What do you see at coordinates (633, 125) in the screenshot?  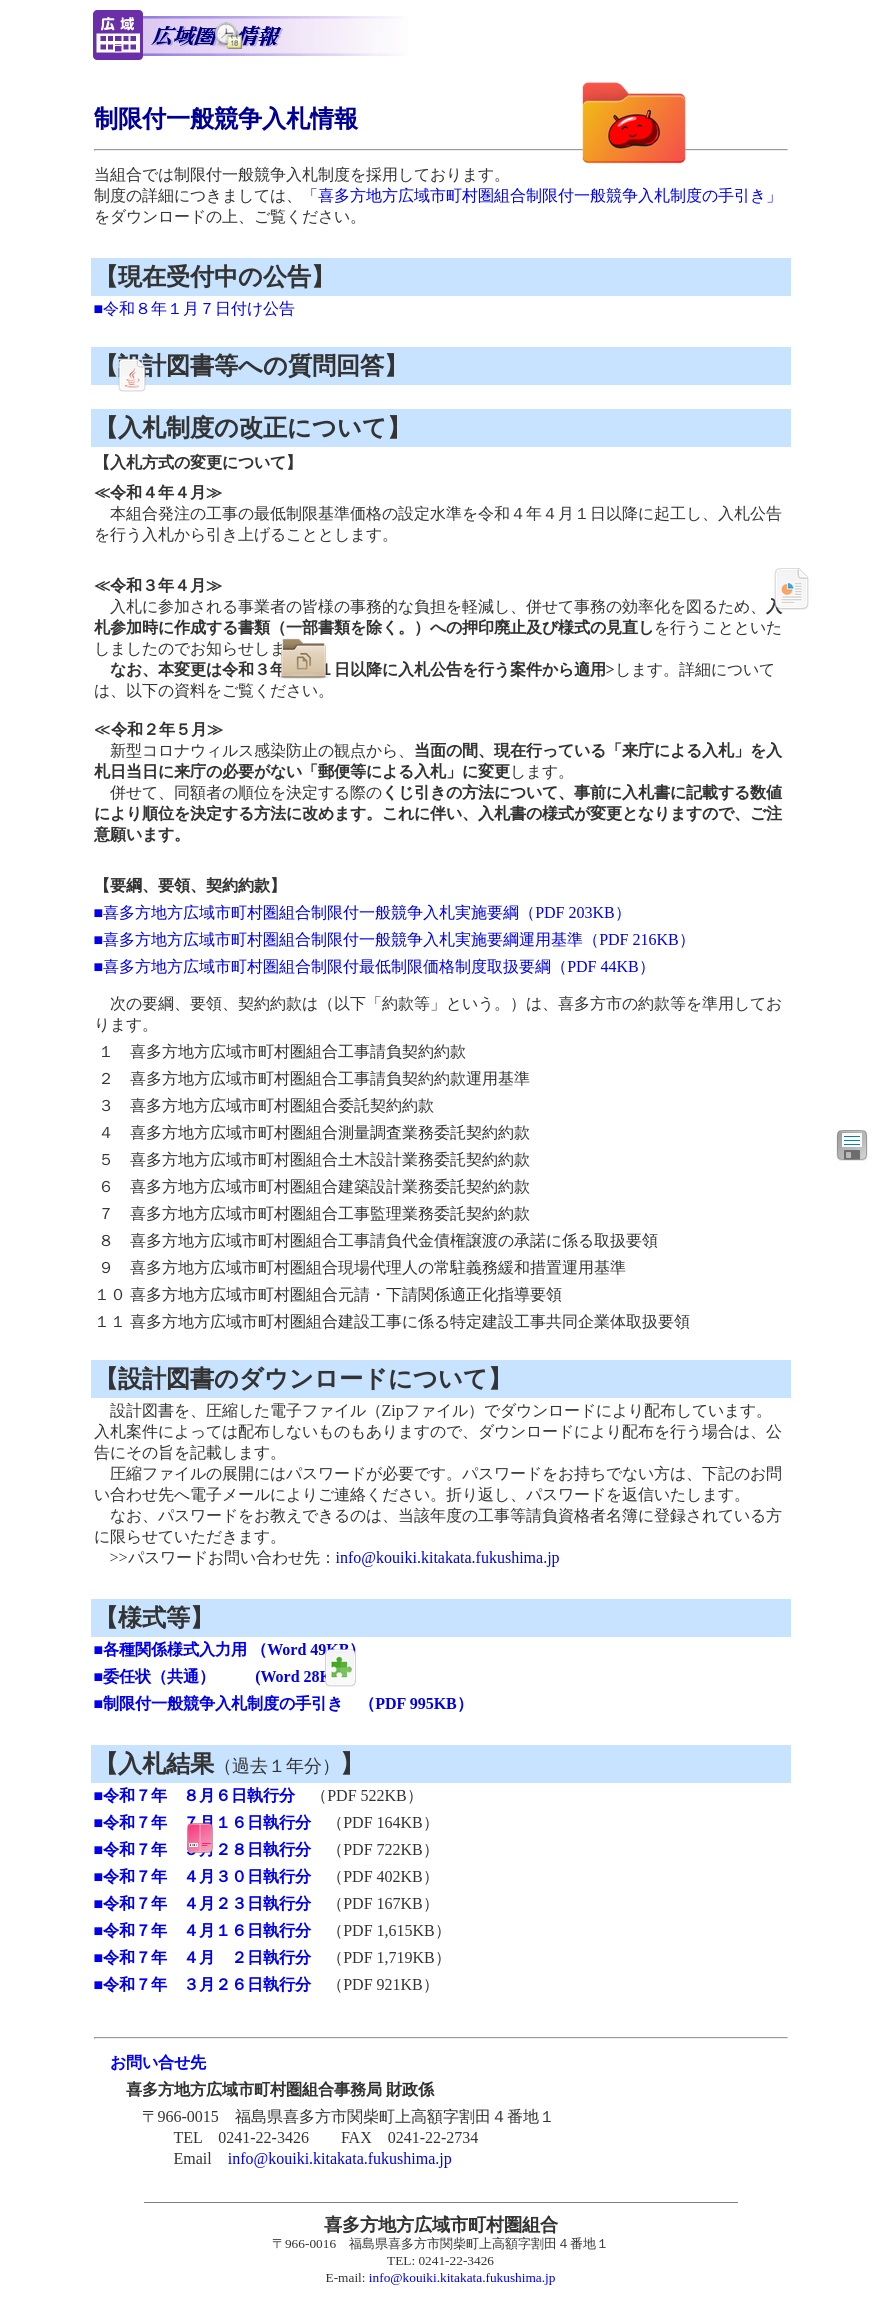 I see `open android jelly bean system folder` at bounding box center [633, 125].